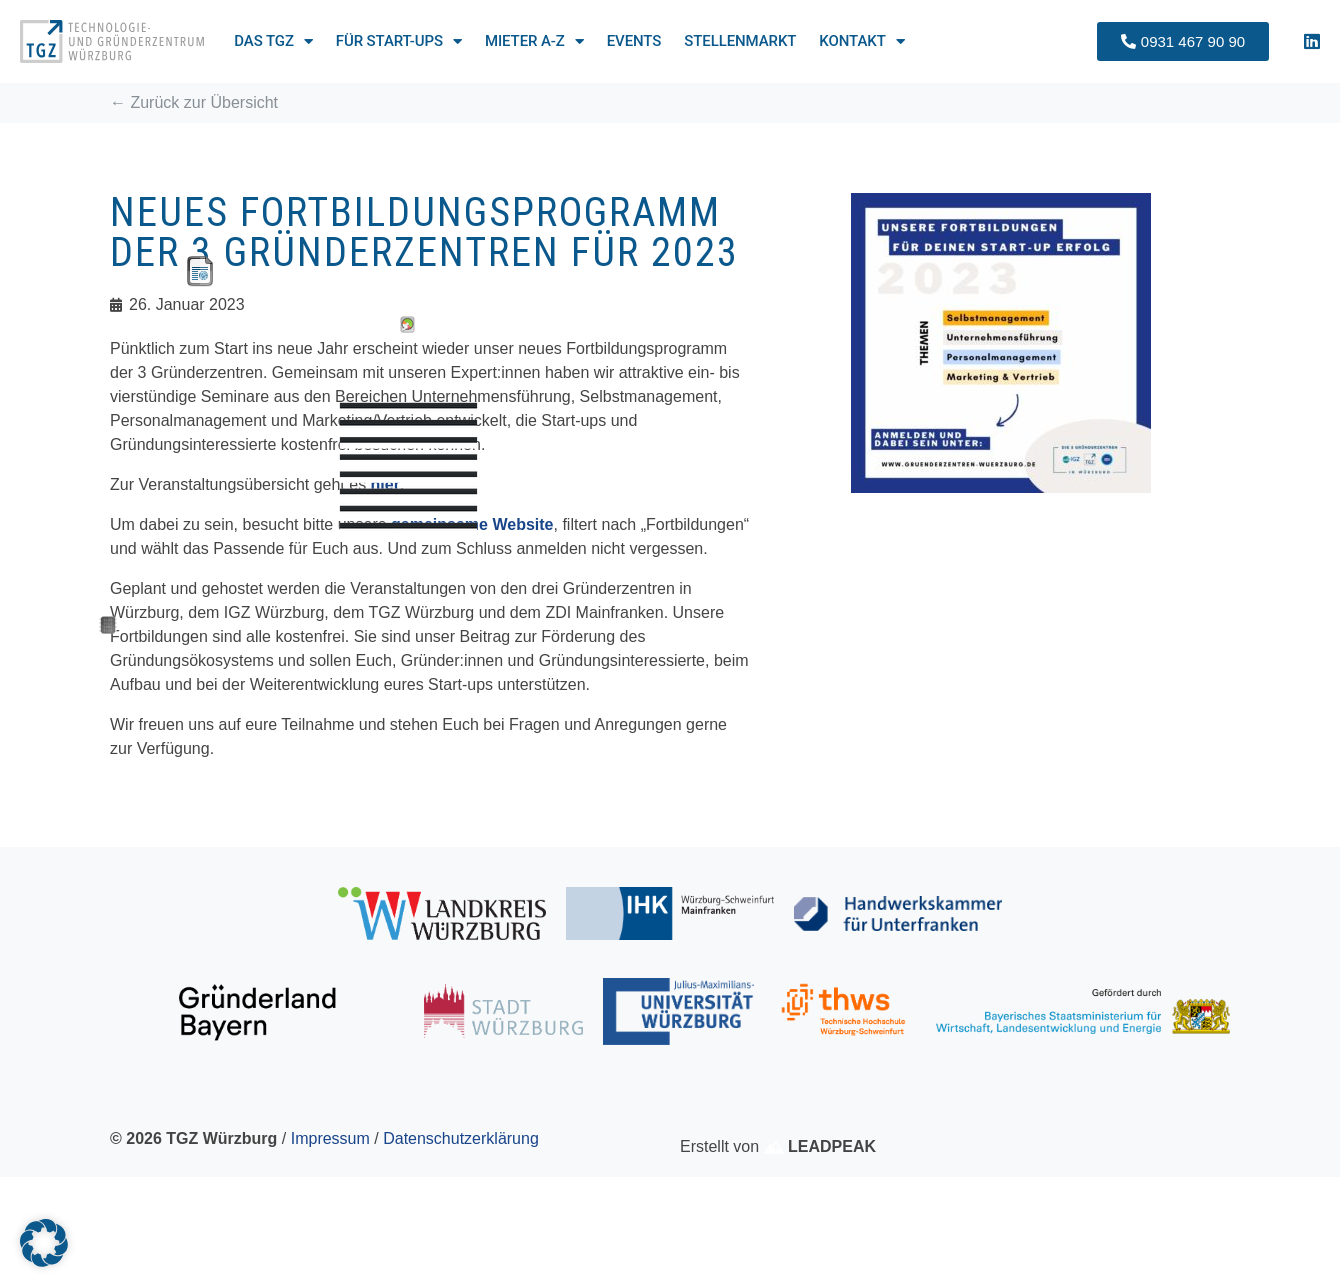 Image resolution: width=1340 pixels, height=1287 pixels. Describe the element at coordinates (200, 271) in the screenshot. I see `open a web document file` at that location.